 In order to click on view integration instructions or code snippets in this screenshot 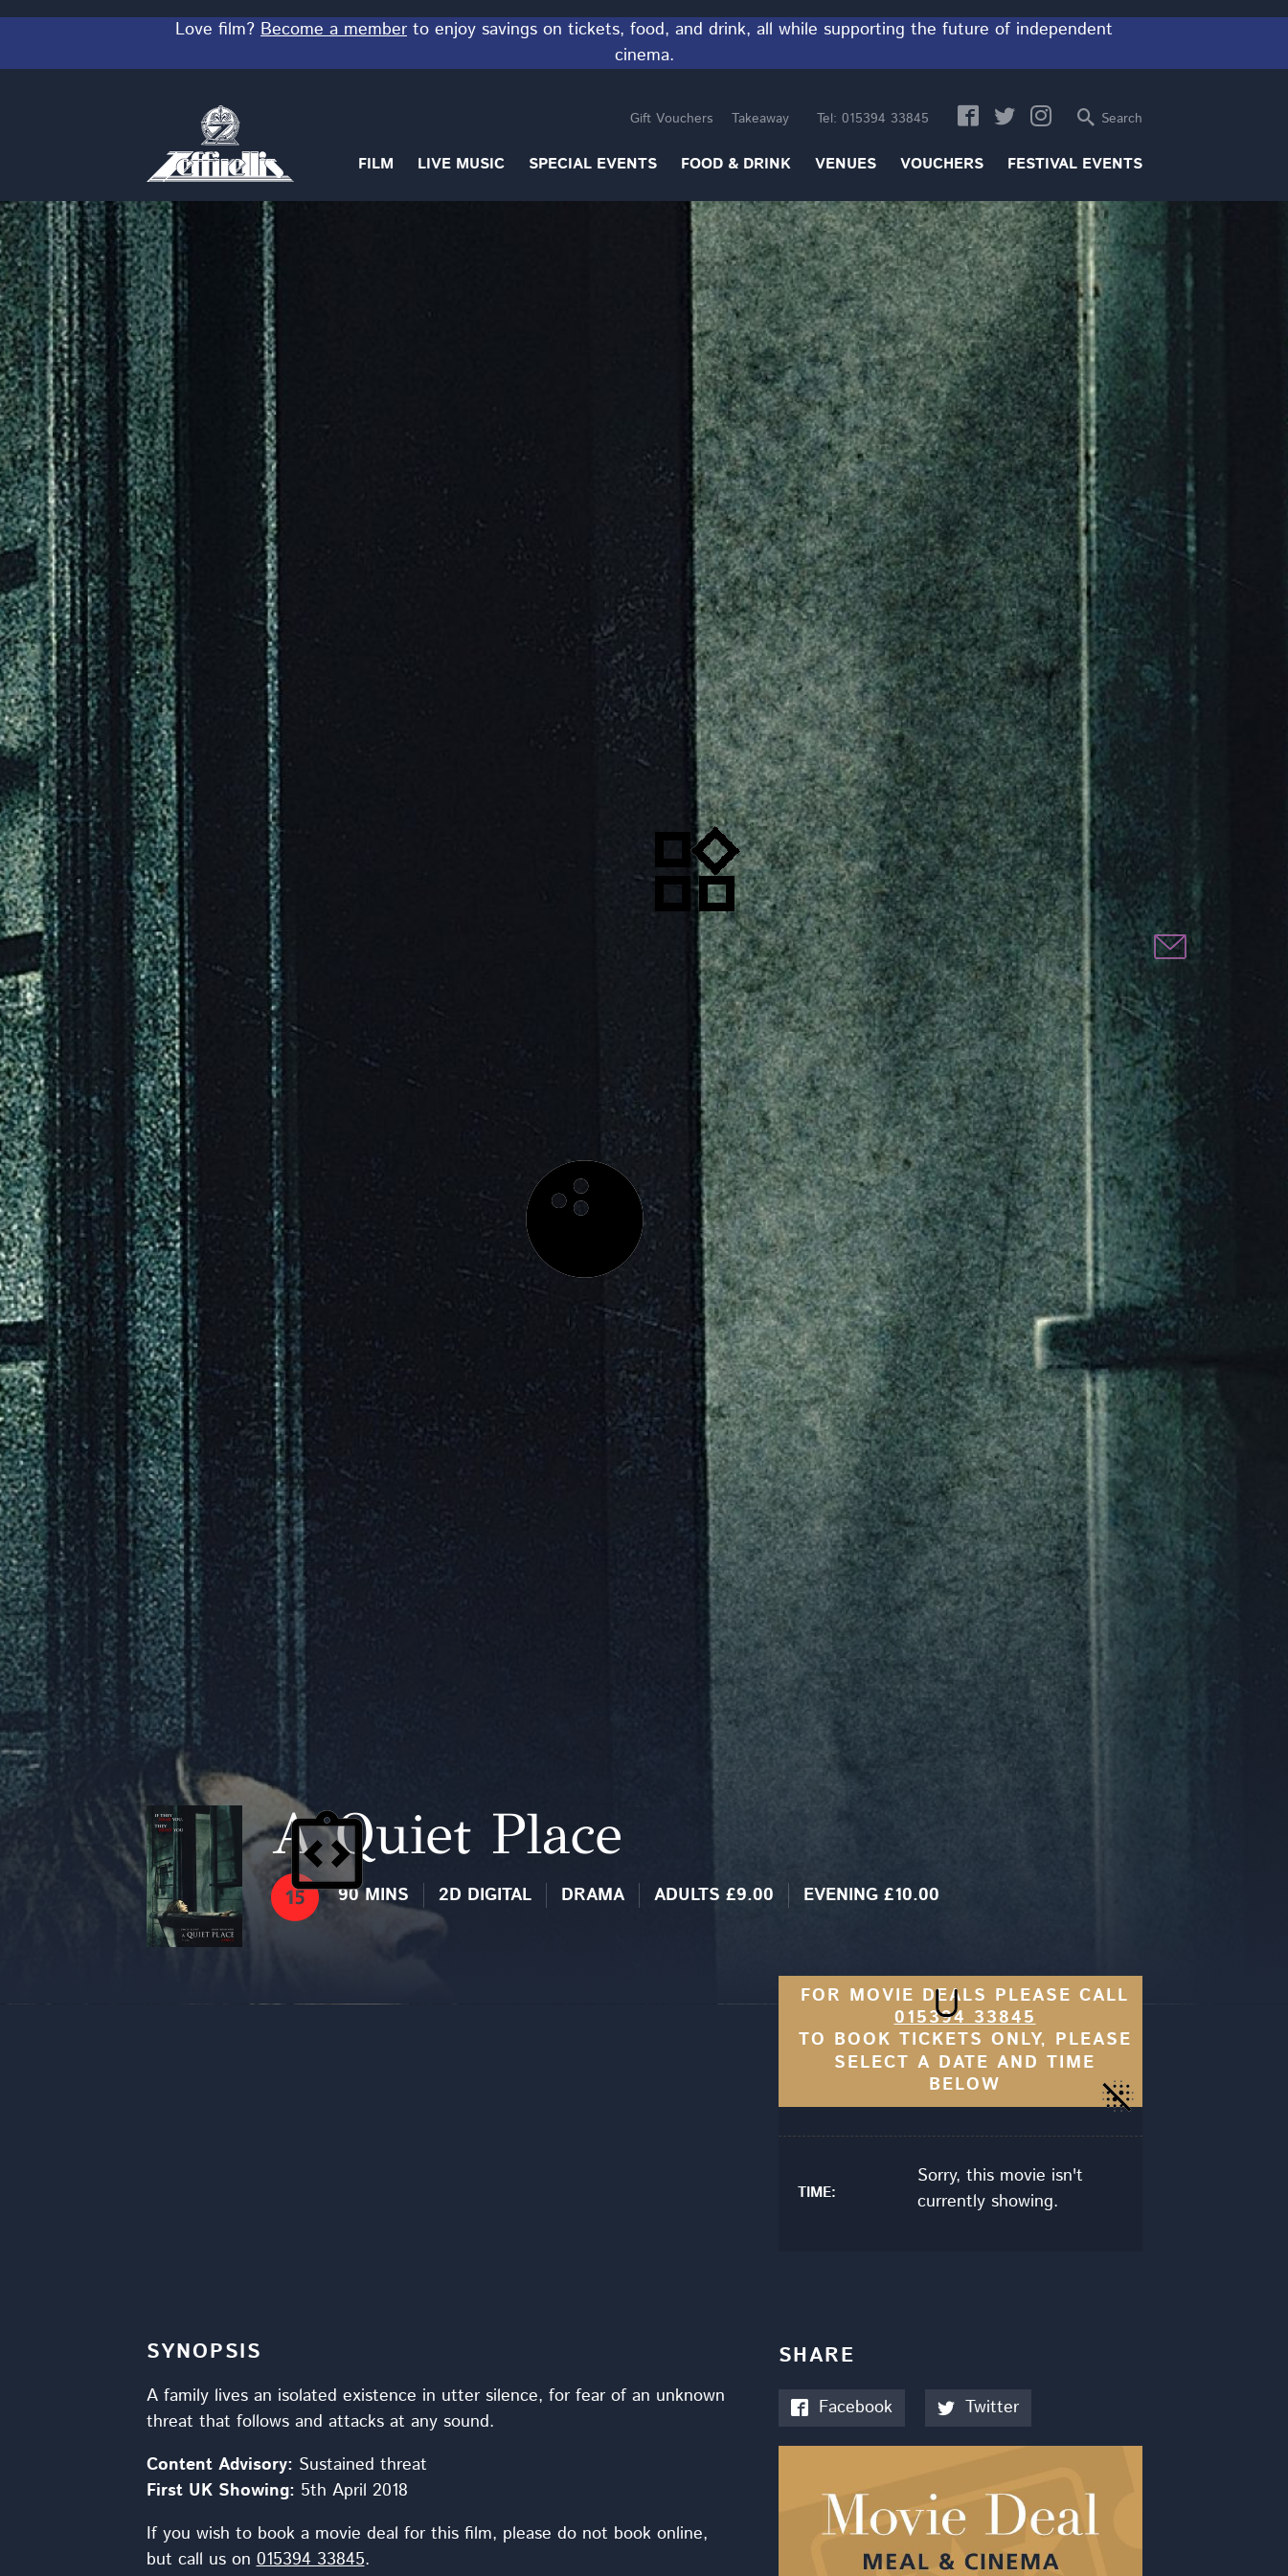, I will do `click(327, 1853)`.